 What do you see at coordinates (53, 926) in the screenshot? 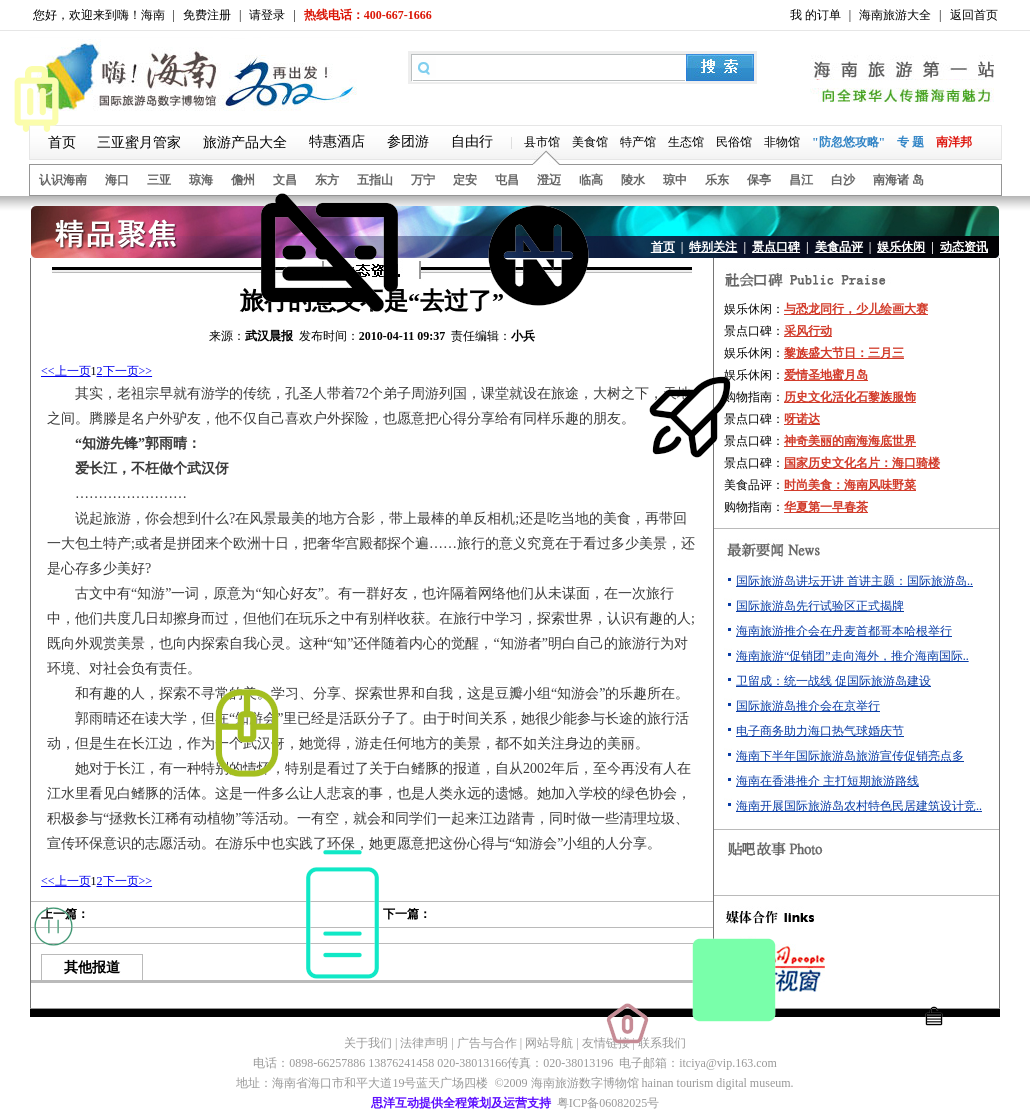
I see `pause media playback` at bounding box center [53, 926].